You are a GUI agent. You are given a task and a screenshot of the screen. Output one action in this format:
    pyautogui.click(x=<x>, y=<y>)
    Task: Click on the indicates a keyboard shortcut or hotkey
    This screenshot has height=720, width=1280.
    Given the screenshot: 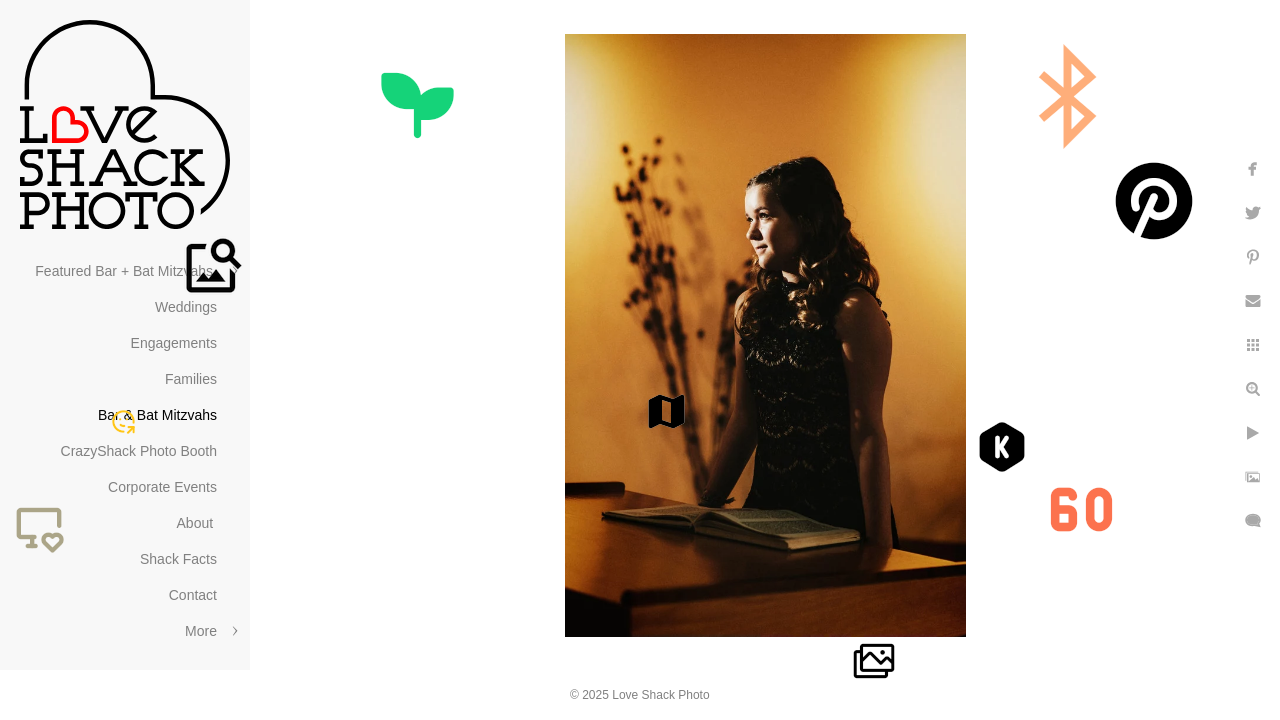 What is the action you would take?
    pyautogui.click(x=1002, y=447)
    